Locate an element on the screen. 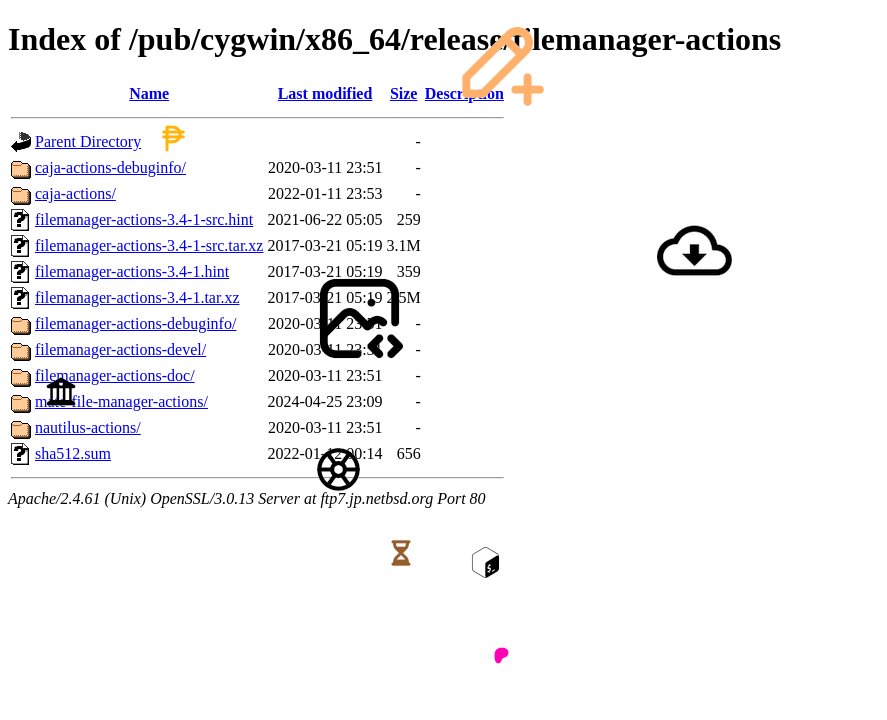  view or edit image source code is located at coordinates (359, 318).